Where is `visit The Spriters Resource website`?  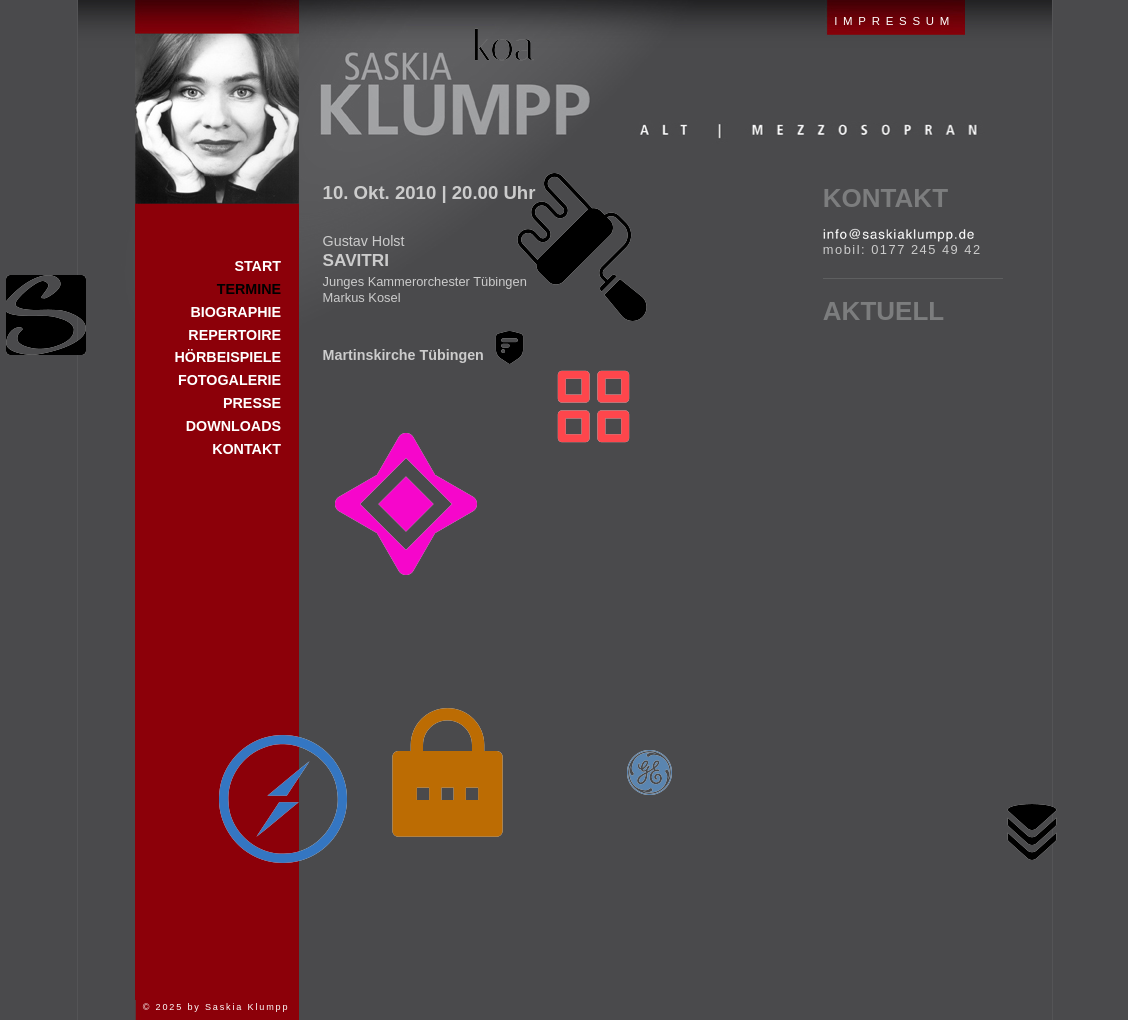 visit The Spriters Resource website is located at coordinates (46, 315).